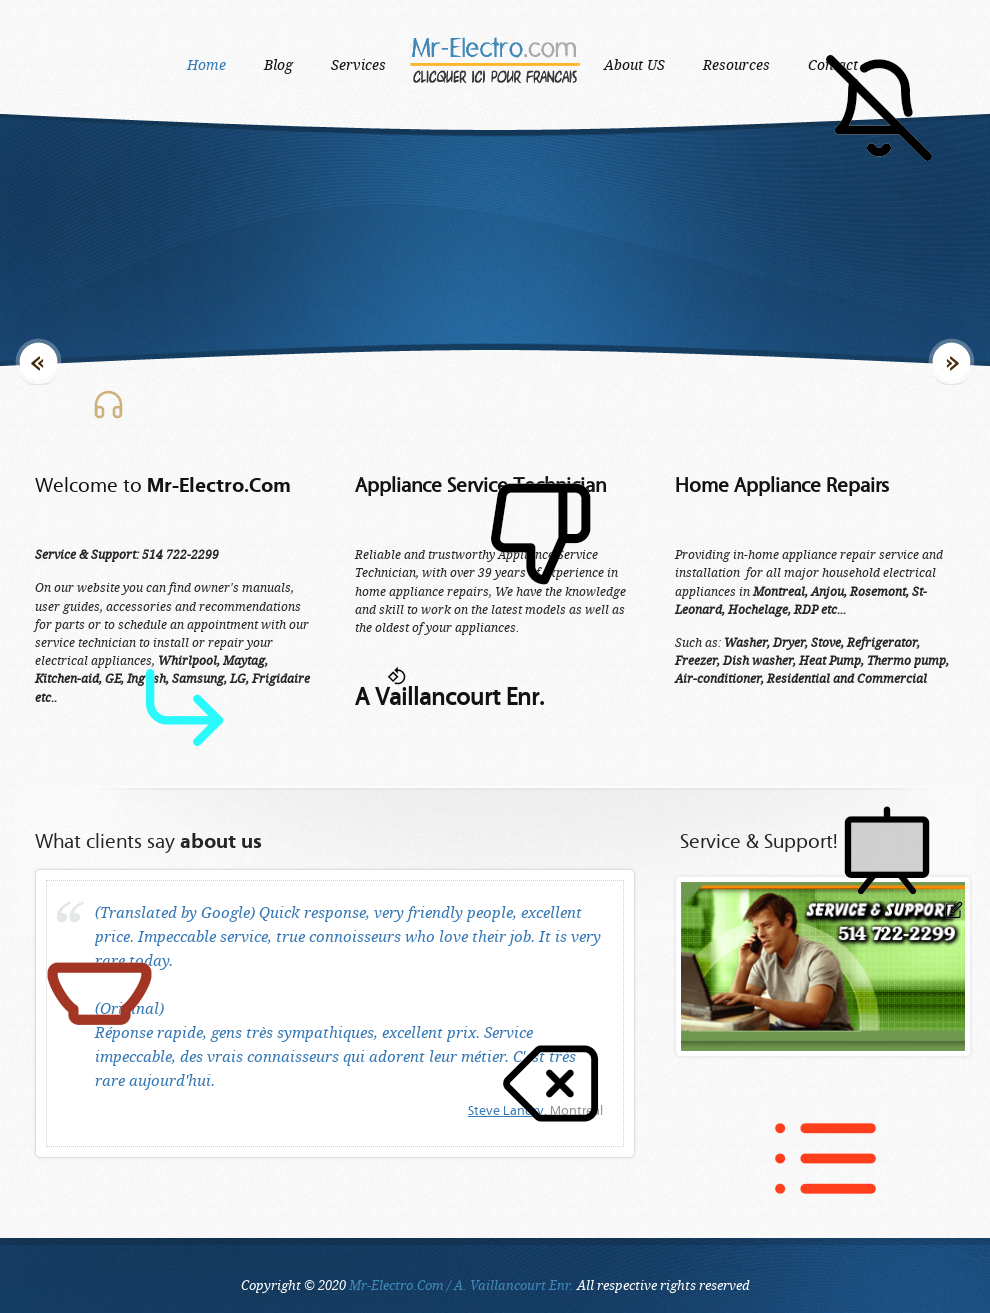 This screenshot has width=990, height=1313. Describe the element at coordinates (540, 534) in the screenshot. I see `dislike or downvote content` at that location.